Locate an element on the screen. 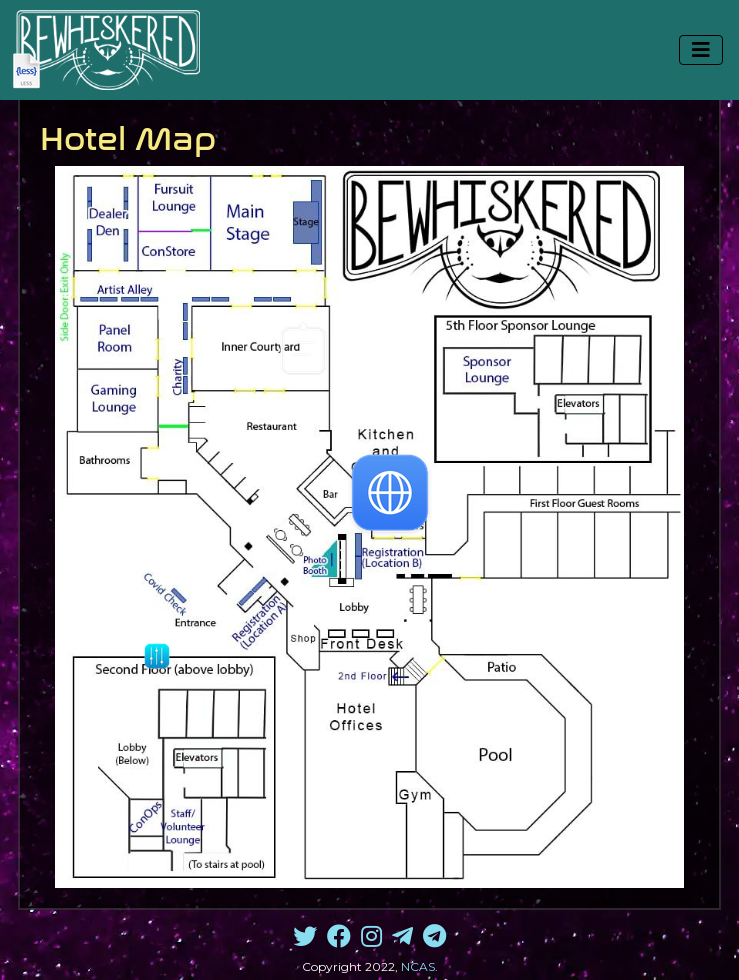 Image resolution: width=739 pixels, height=980 pixels. open easyeffects audio processing app is located at coordinates (157, 656).